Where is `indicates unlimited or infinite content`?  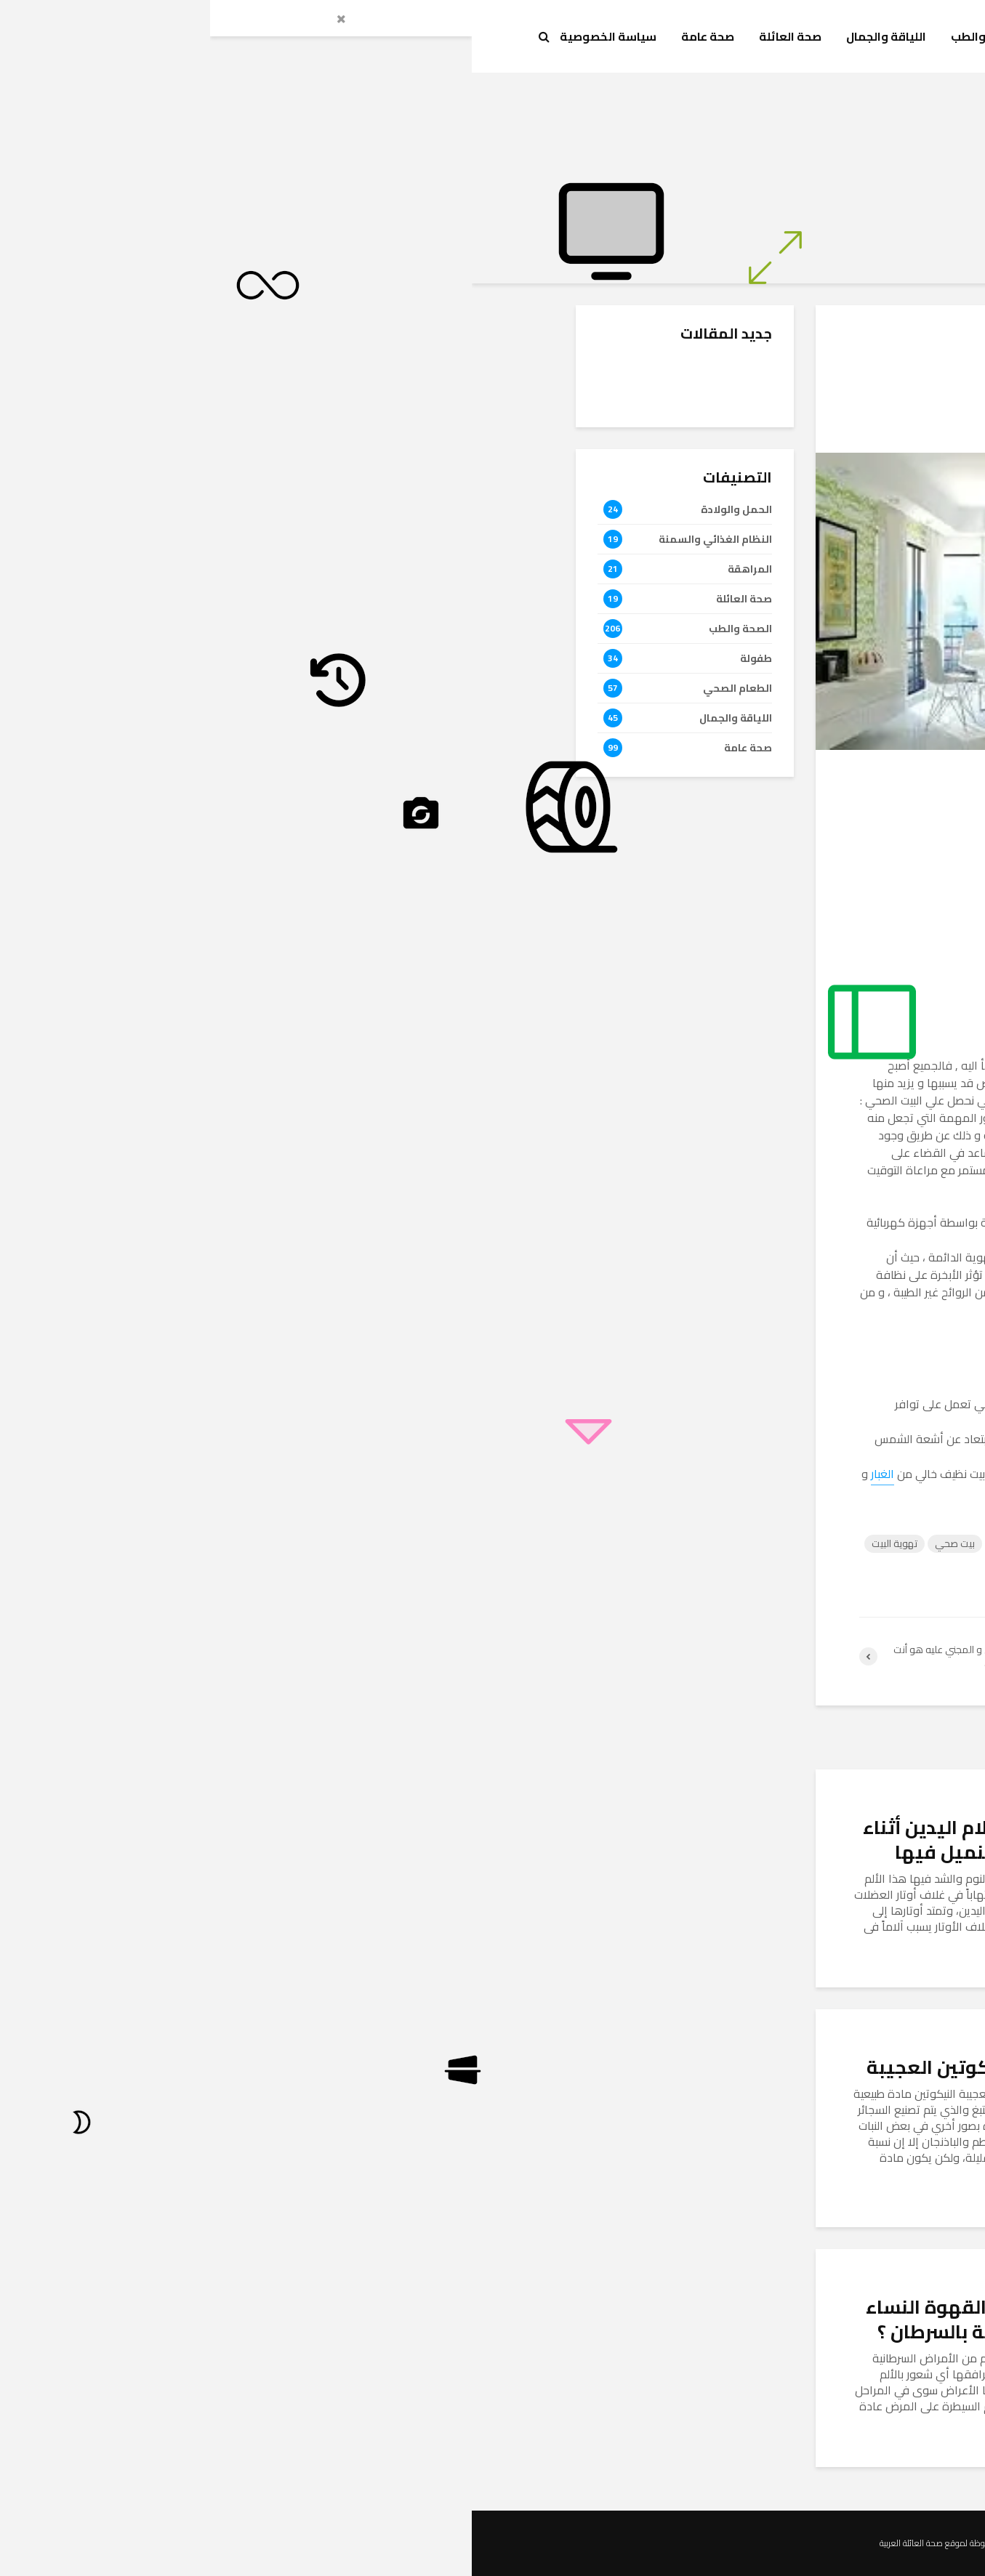 indicates unlimited or infinite content is located at coordinates (268, 285).